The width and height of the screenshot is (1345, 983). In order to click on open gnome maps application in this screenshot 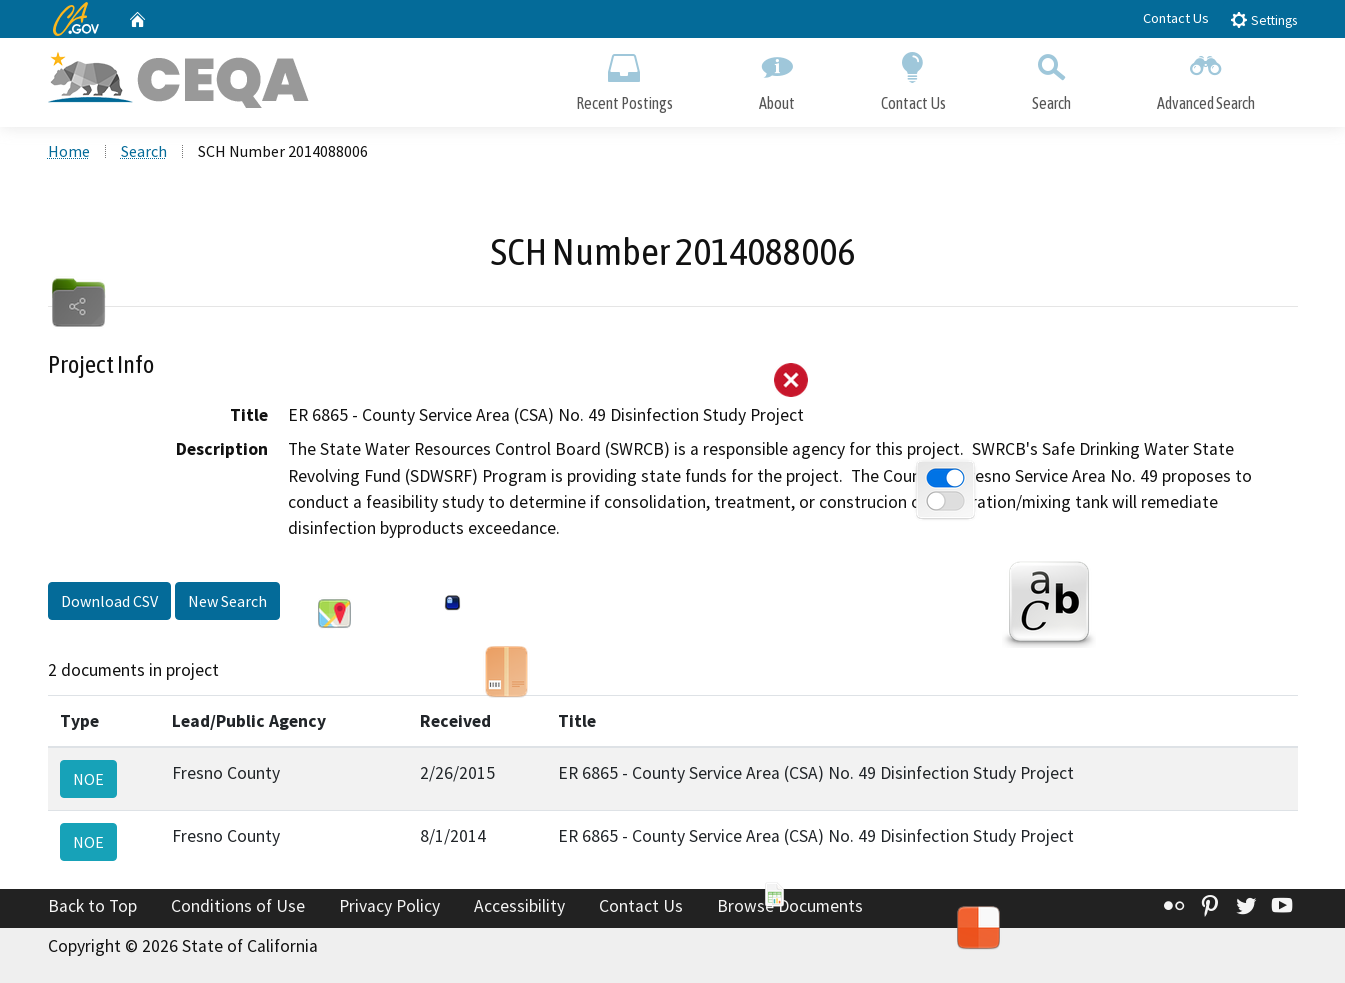, I will do `click(334, 613)`.